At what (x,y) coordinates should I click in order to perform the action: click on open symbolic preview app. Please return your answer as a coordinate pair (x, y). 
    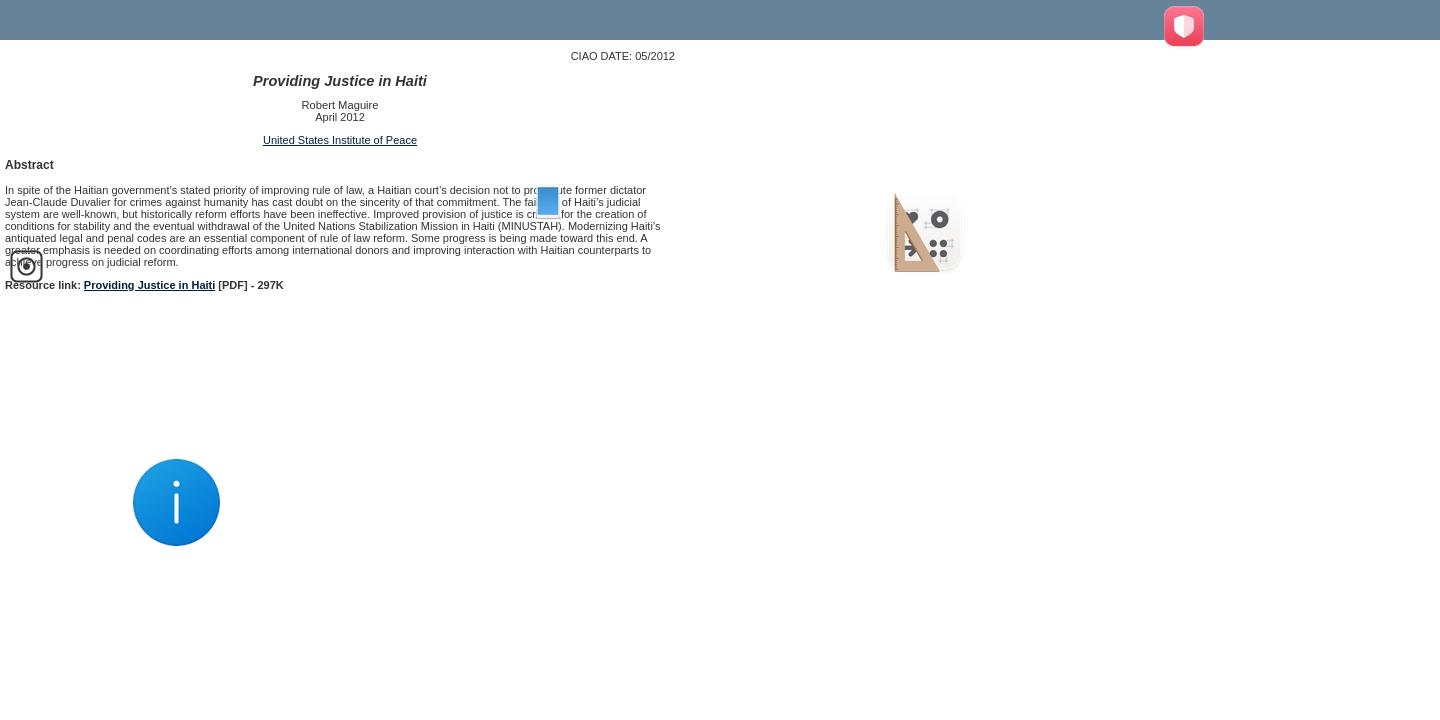
    Looking at the image, I should click on (924, 232).